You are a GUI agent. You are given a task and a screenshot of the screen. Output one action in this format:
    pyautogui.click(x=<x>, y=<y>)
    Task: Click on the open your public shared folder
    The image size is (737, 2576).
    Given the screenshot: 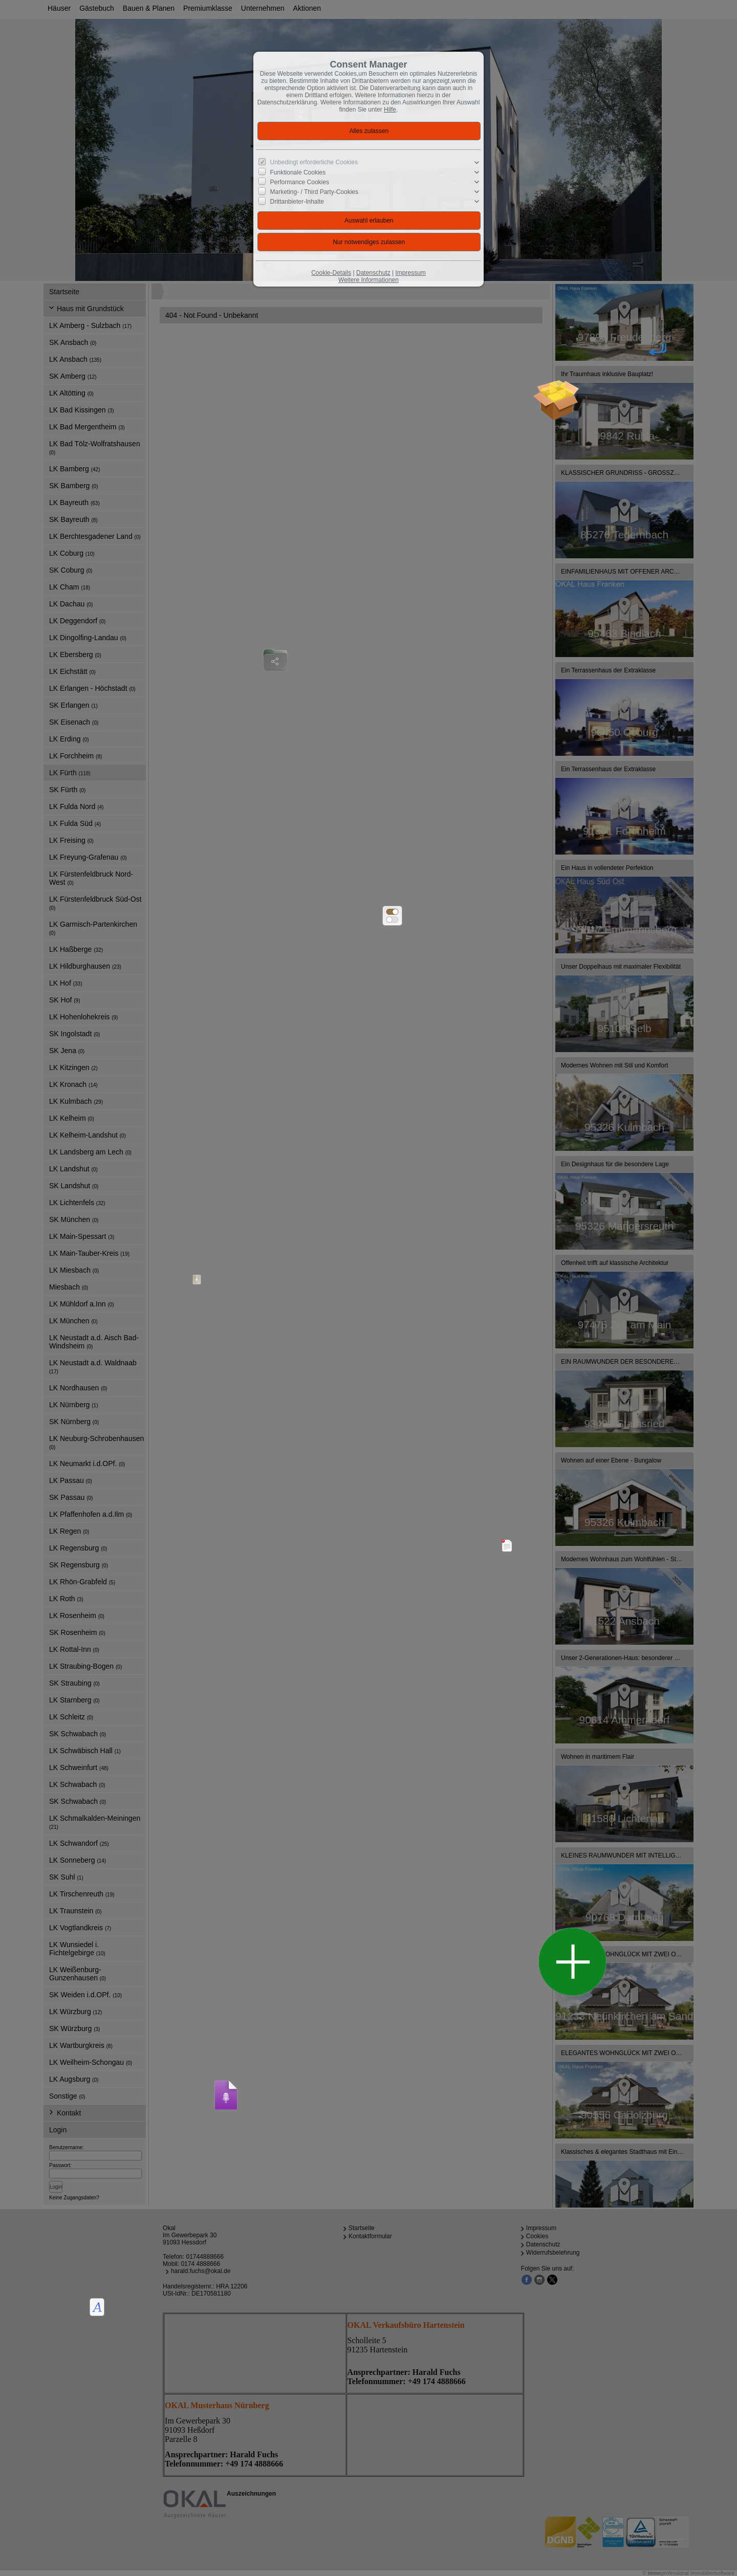 What is the action you would take?
    pyautogui.click(x=275, y=660)
    